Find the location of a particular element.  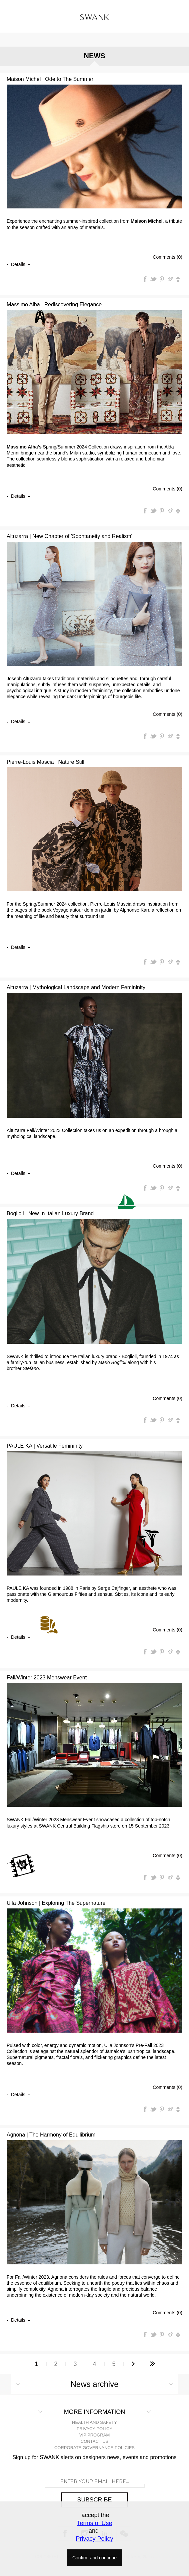

indicates a leaking or damaged container is located at coordinates (49, 1624).